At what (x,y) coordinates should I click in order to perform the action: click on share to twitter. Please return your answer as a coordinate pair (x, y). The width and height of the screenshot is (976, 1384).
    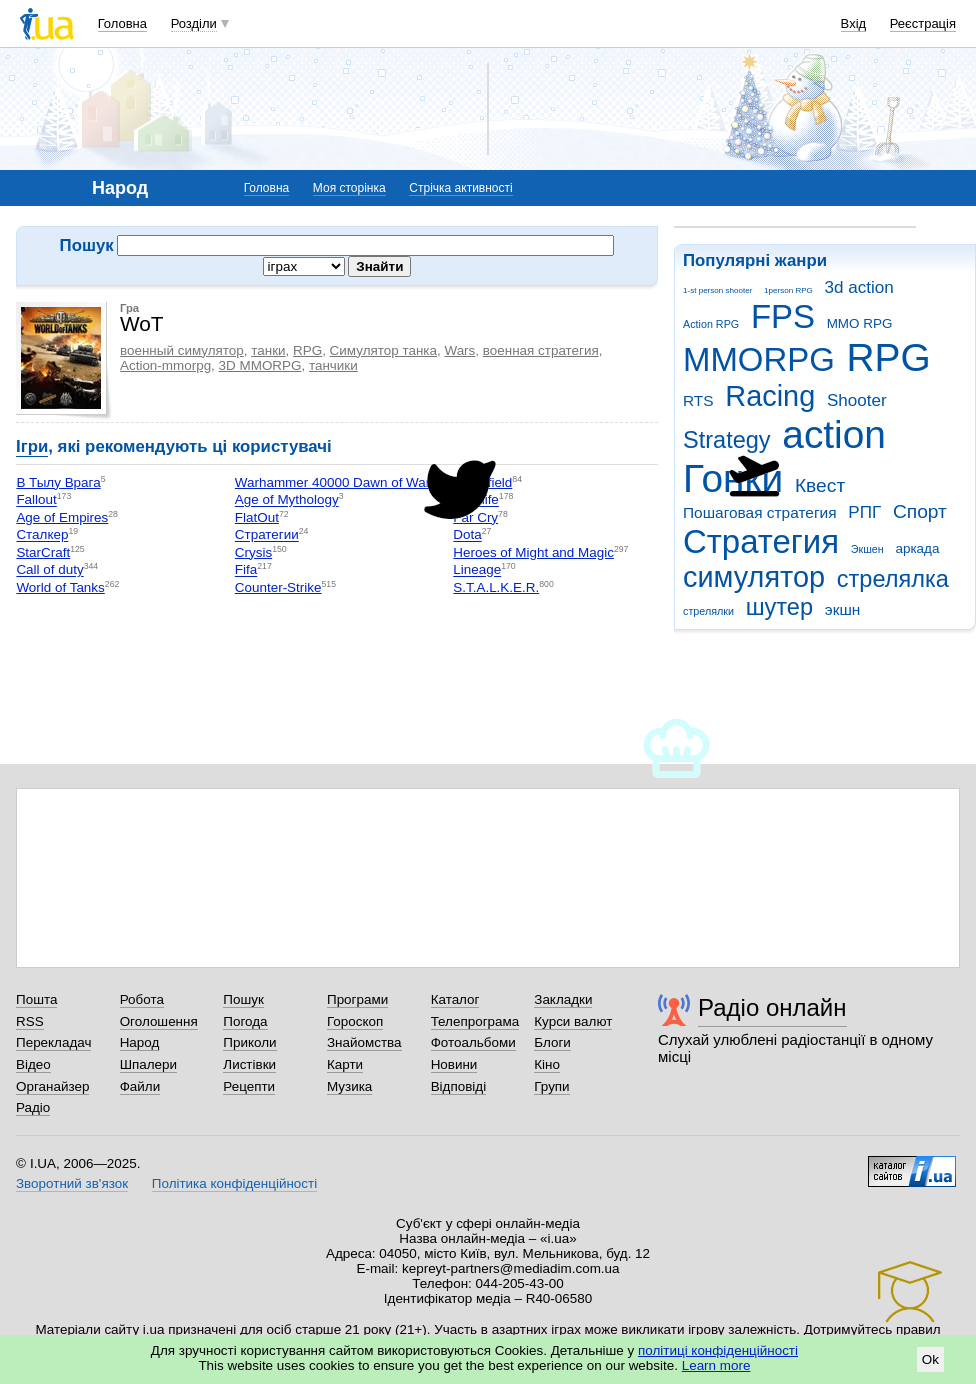
    Looking at the image, I should click on (460, 490).